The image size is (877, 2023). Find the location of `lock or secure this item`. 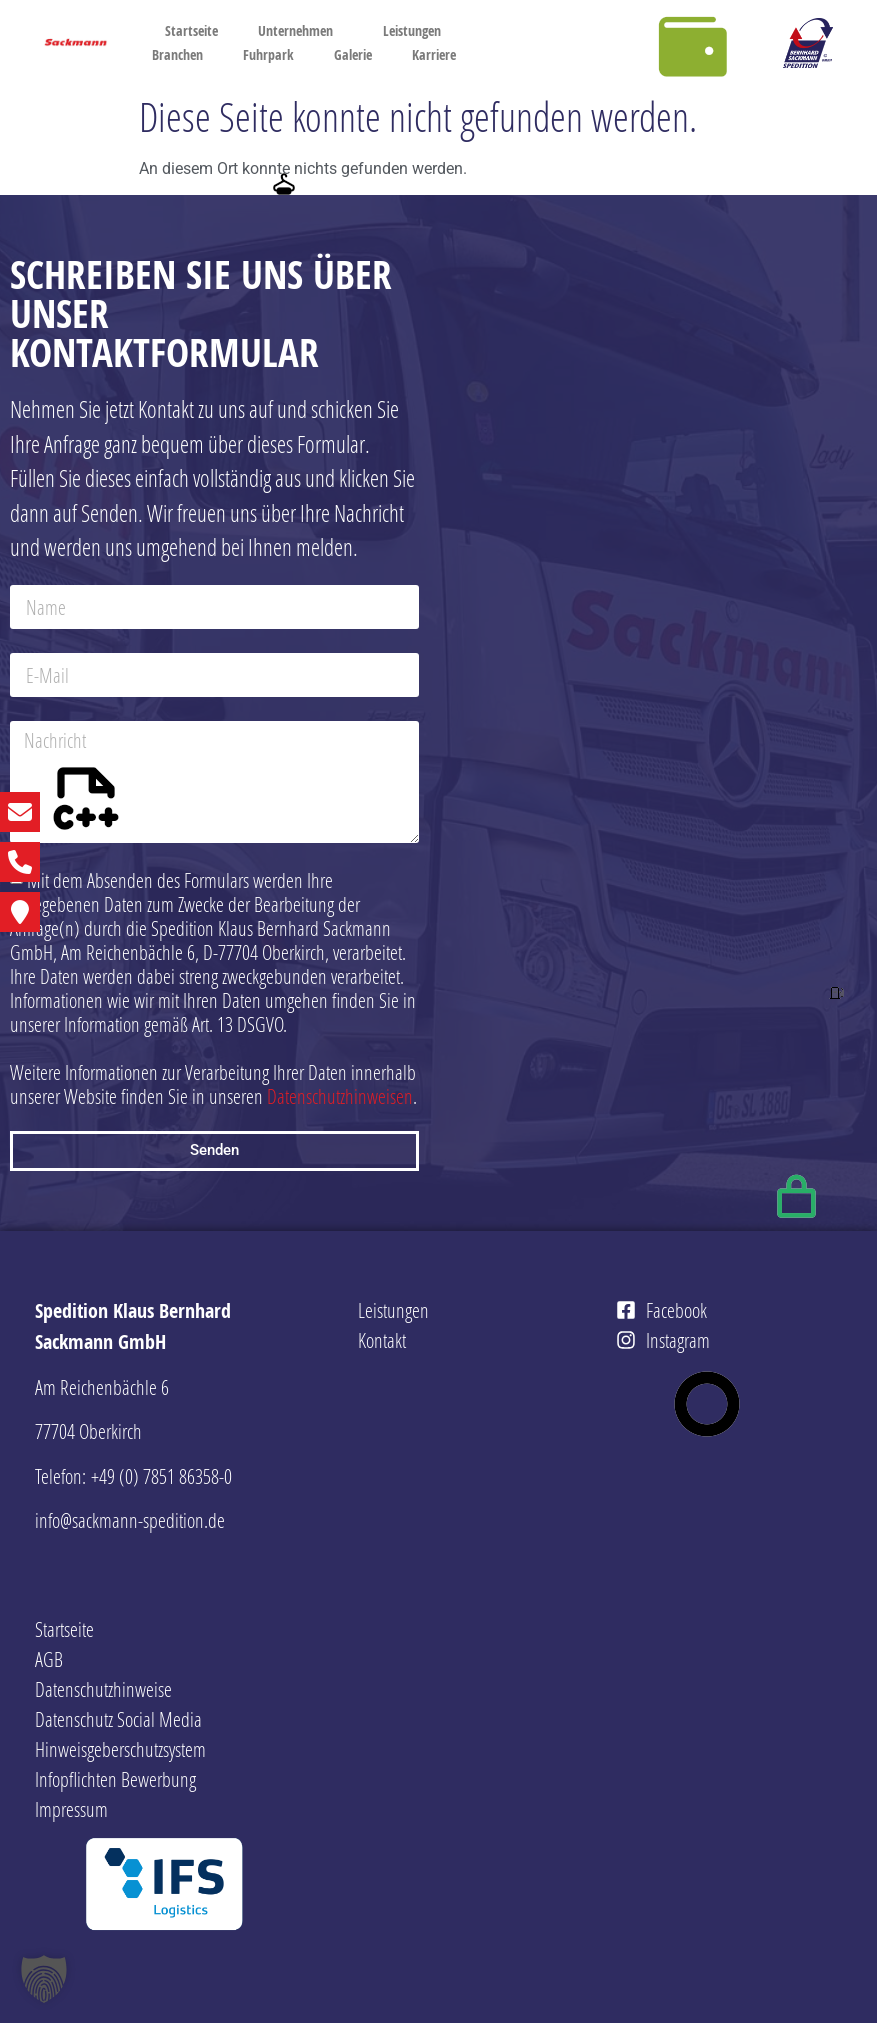

lock or secure this item is located at coordinates (796, 1198).